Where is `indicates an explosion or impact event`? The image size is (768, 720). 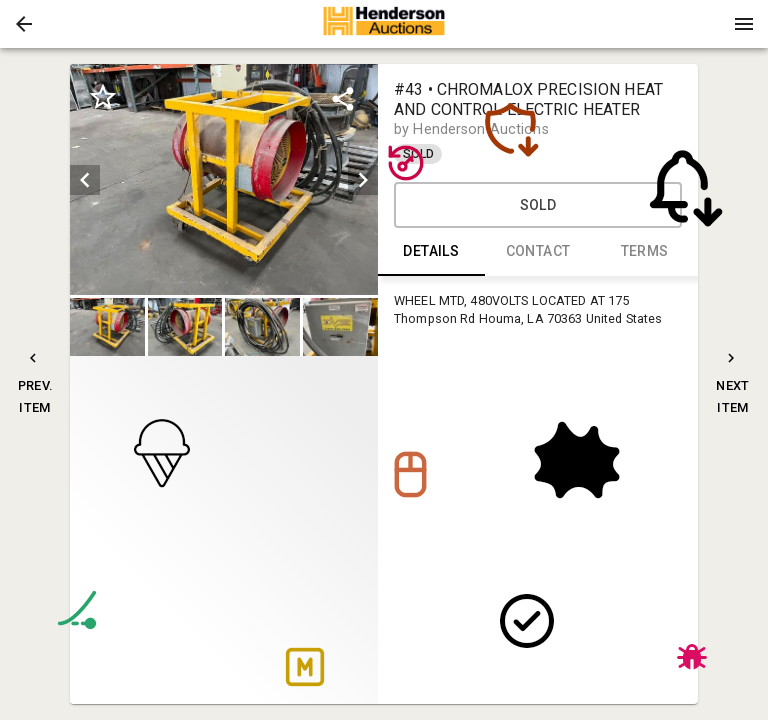 indicates an explosion or impact event is located at coordinates (577, 460).